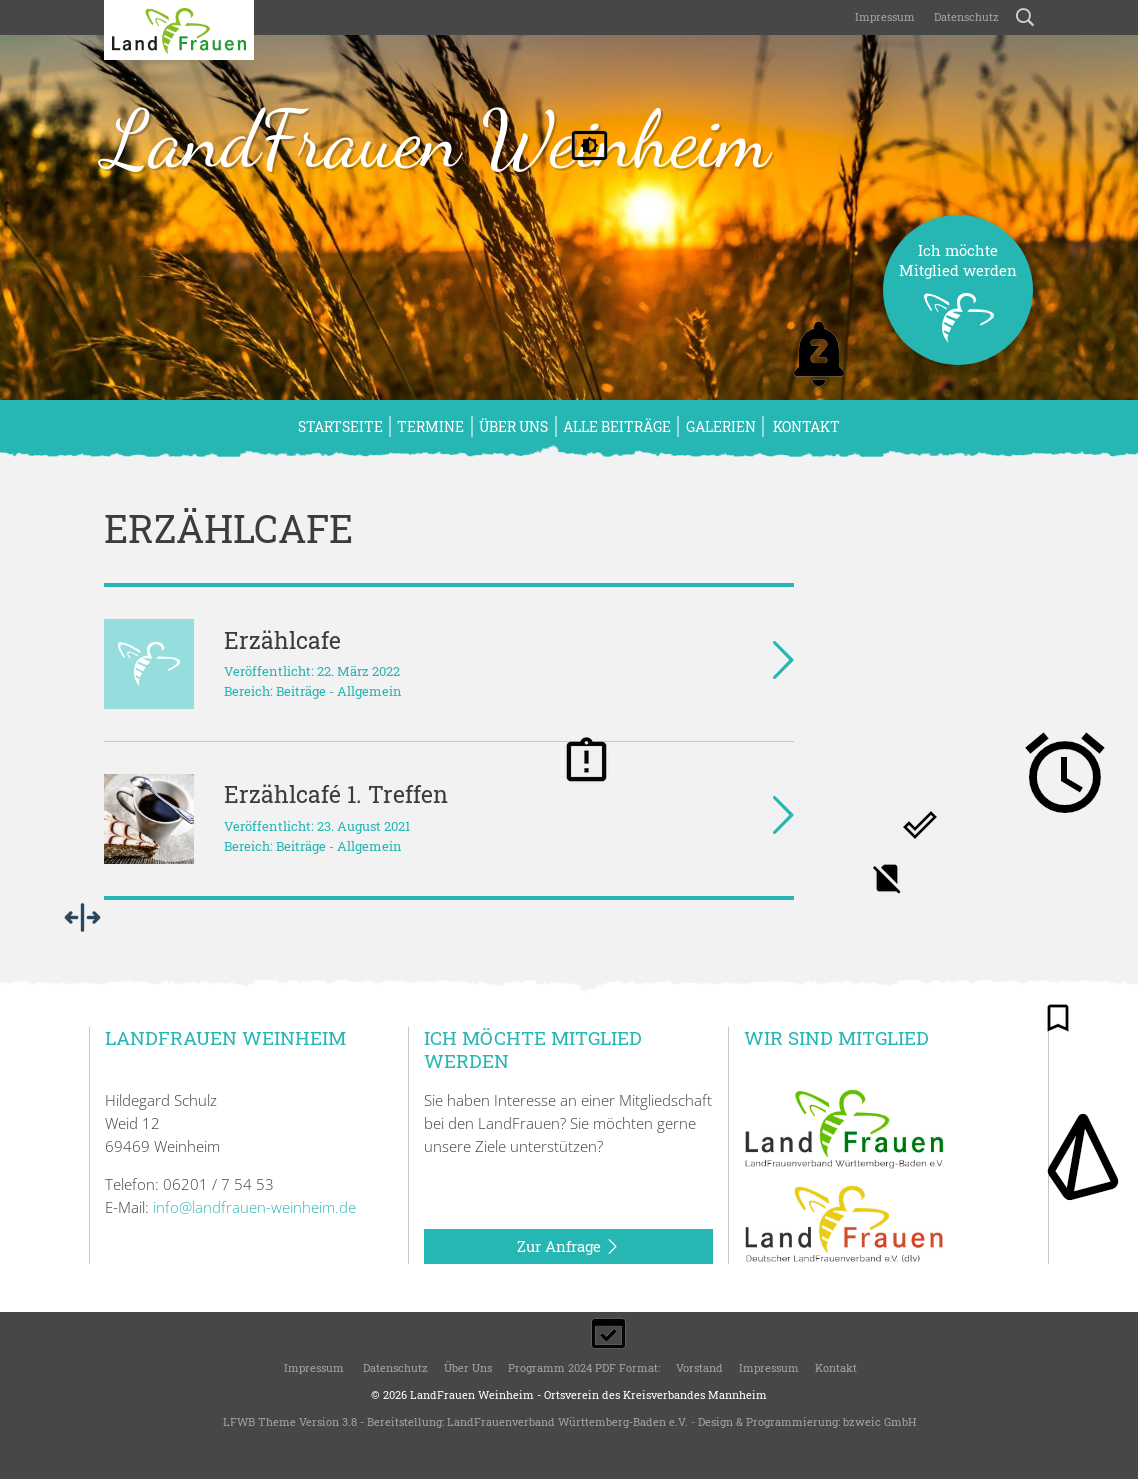  What do you see at coordinates (82, 917) in the screenshot?
I see `expand content horizontally` at bounding box center [82, 917].